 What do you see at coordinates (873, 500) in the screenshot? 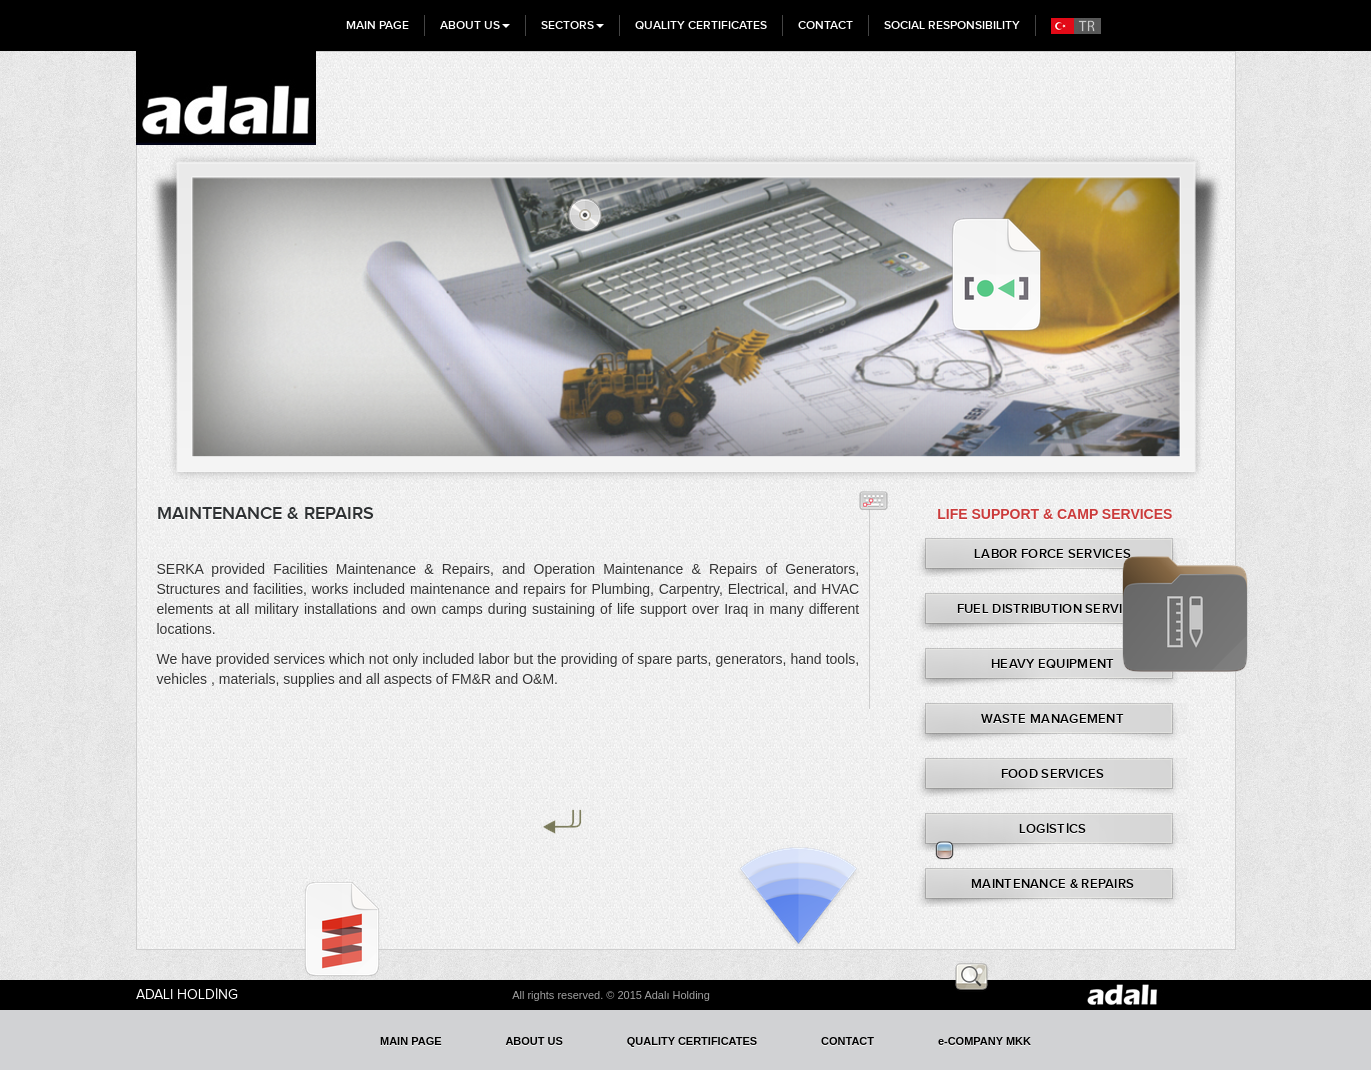
I see `configure keyboard shortcuts` at bounding box center [873, 500].